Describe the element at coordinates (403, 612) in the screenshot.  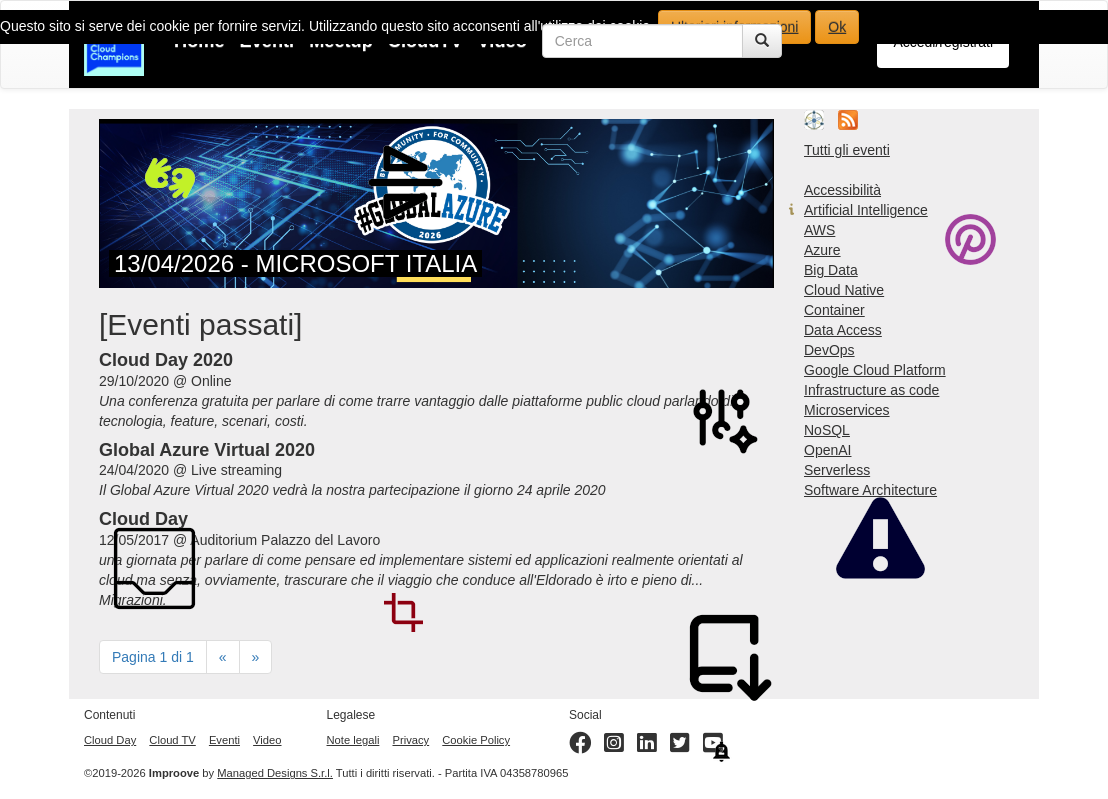
I see `crop an image or photo` at that location.